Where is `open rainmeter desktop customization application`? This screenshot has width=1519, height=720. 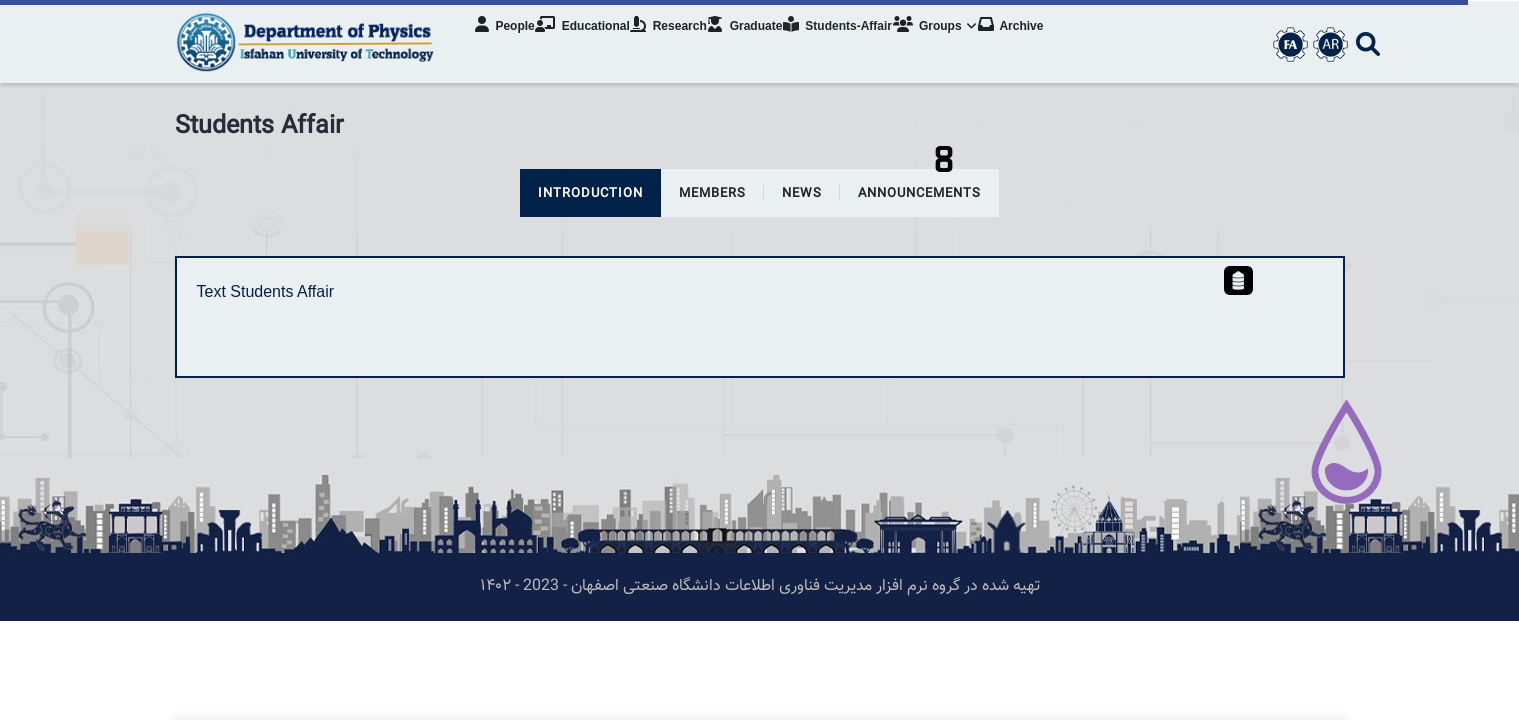
open rainmeter desktop customization application is located at coordinates (1346, 451).